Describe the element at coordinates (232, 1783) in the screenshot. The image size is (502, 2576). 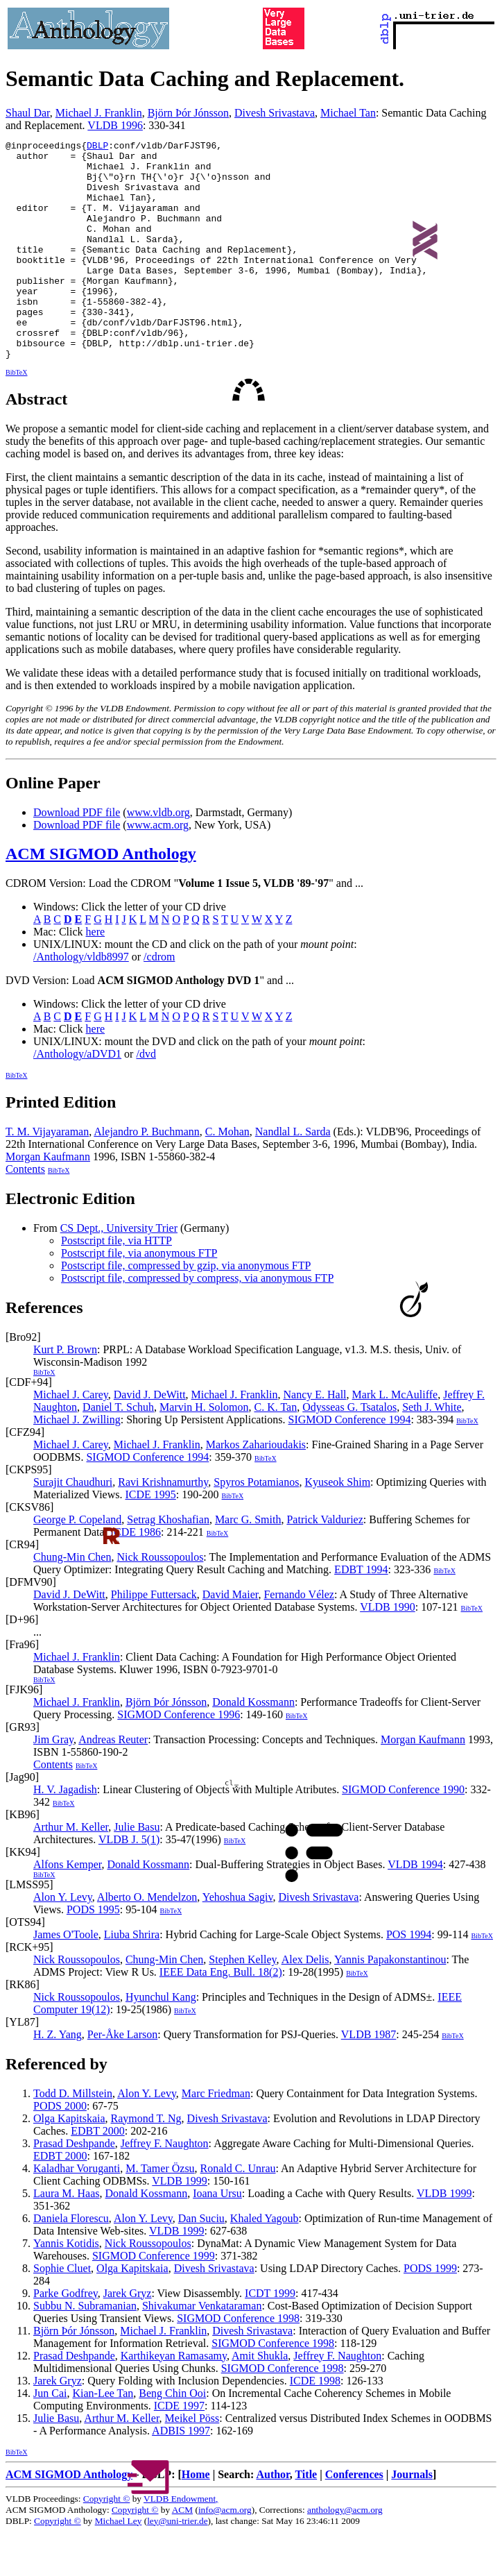
I see `commitlint logo - a tool for linting commit messages` at that location.